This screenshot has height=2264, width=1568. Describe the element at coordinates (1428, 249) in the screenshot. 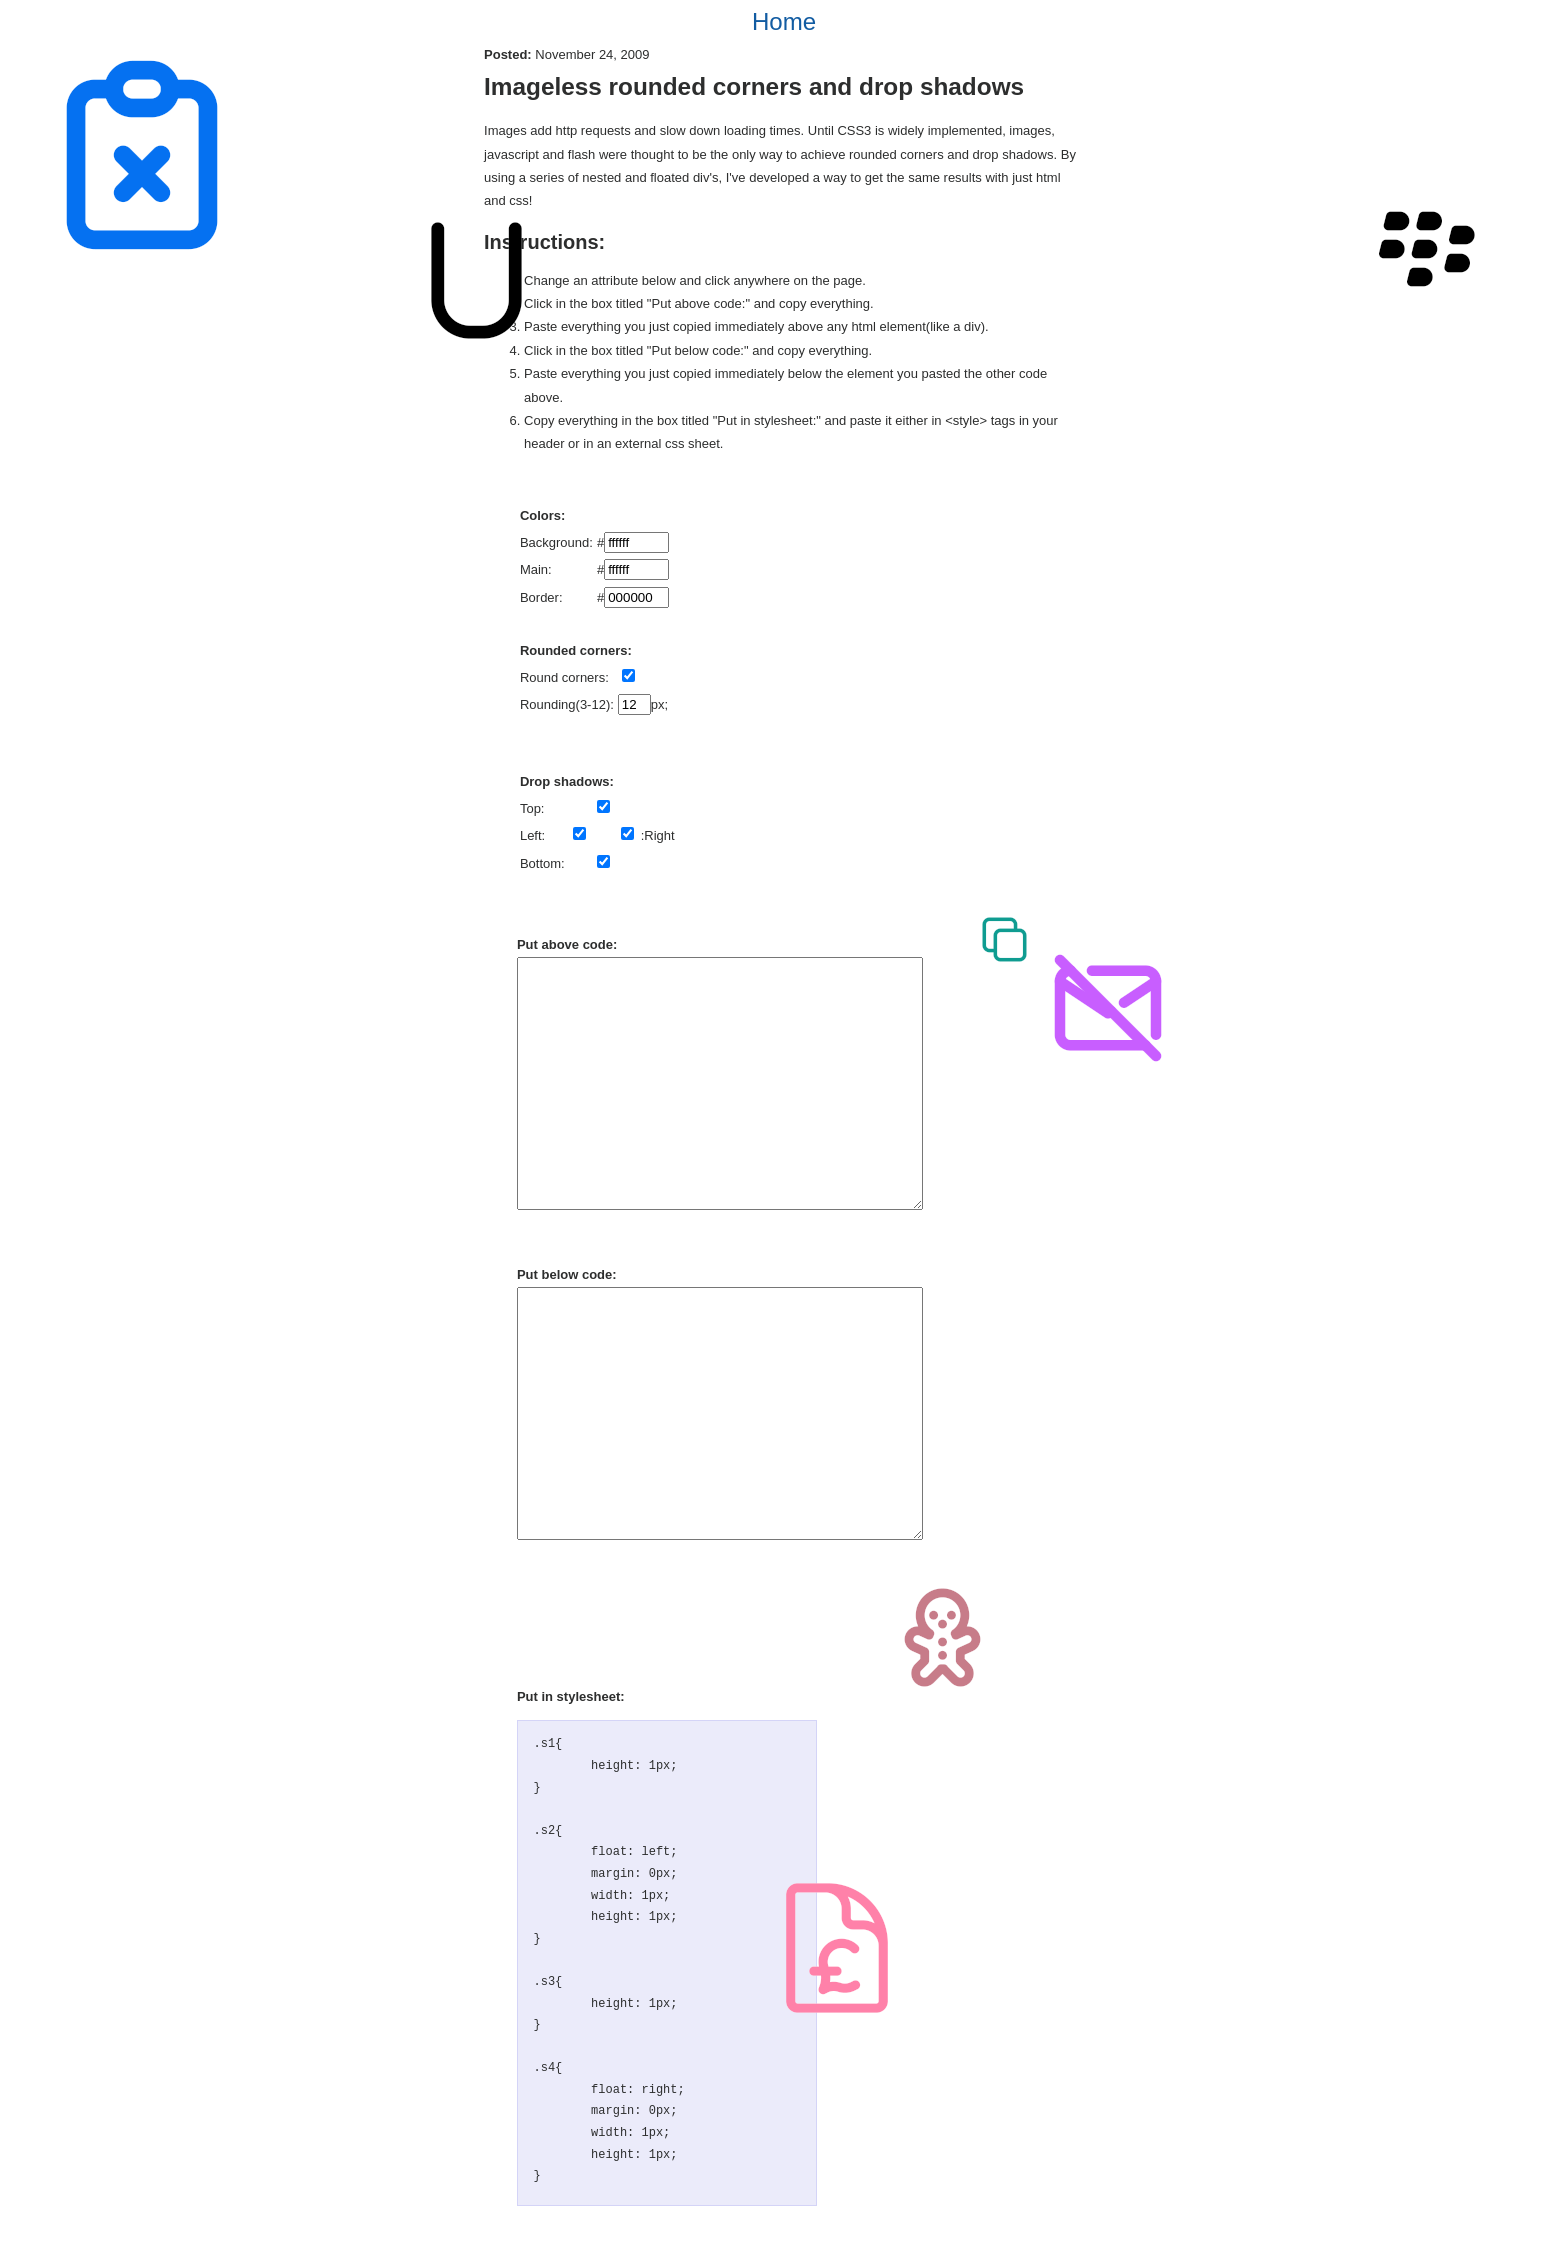

I see `BlackBerry brand logo` at that location.